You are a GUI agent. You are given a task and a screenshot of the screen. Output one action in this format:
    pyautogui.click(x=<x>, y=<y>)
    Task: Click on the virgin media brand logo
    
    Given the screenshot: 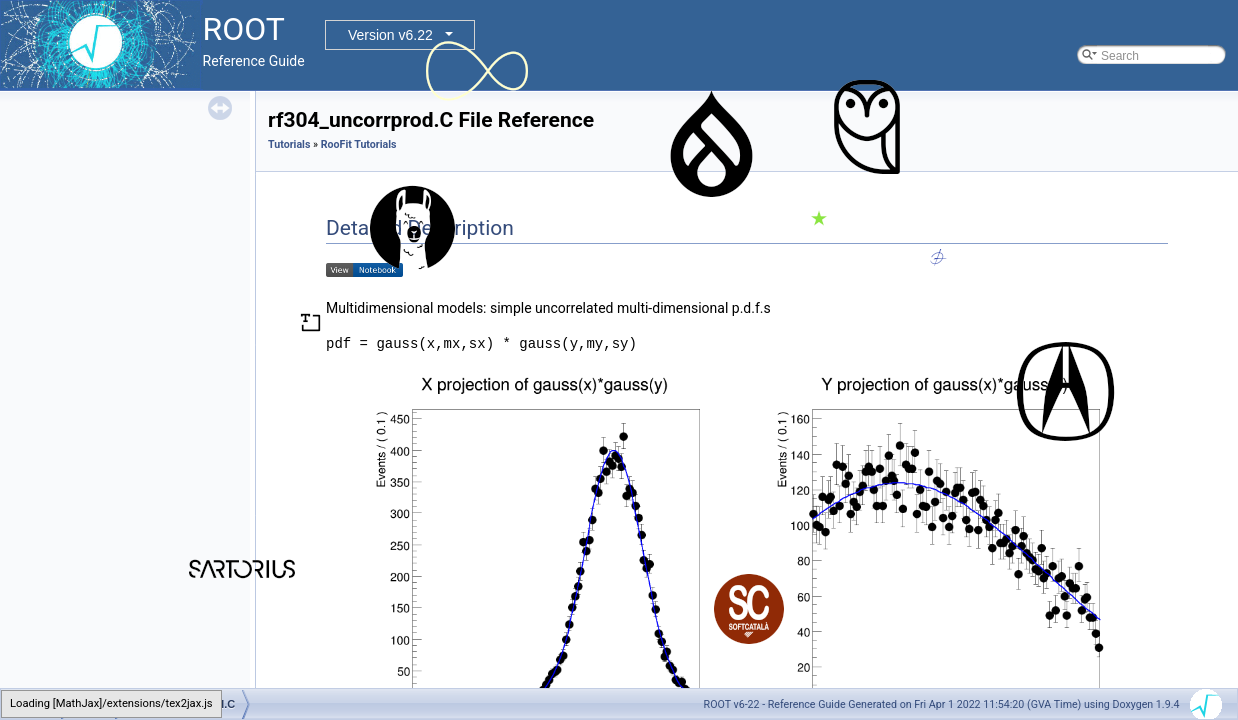 What is the action you would take?
    pyautogui.click(x=477, y=71)
    